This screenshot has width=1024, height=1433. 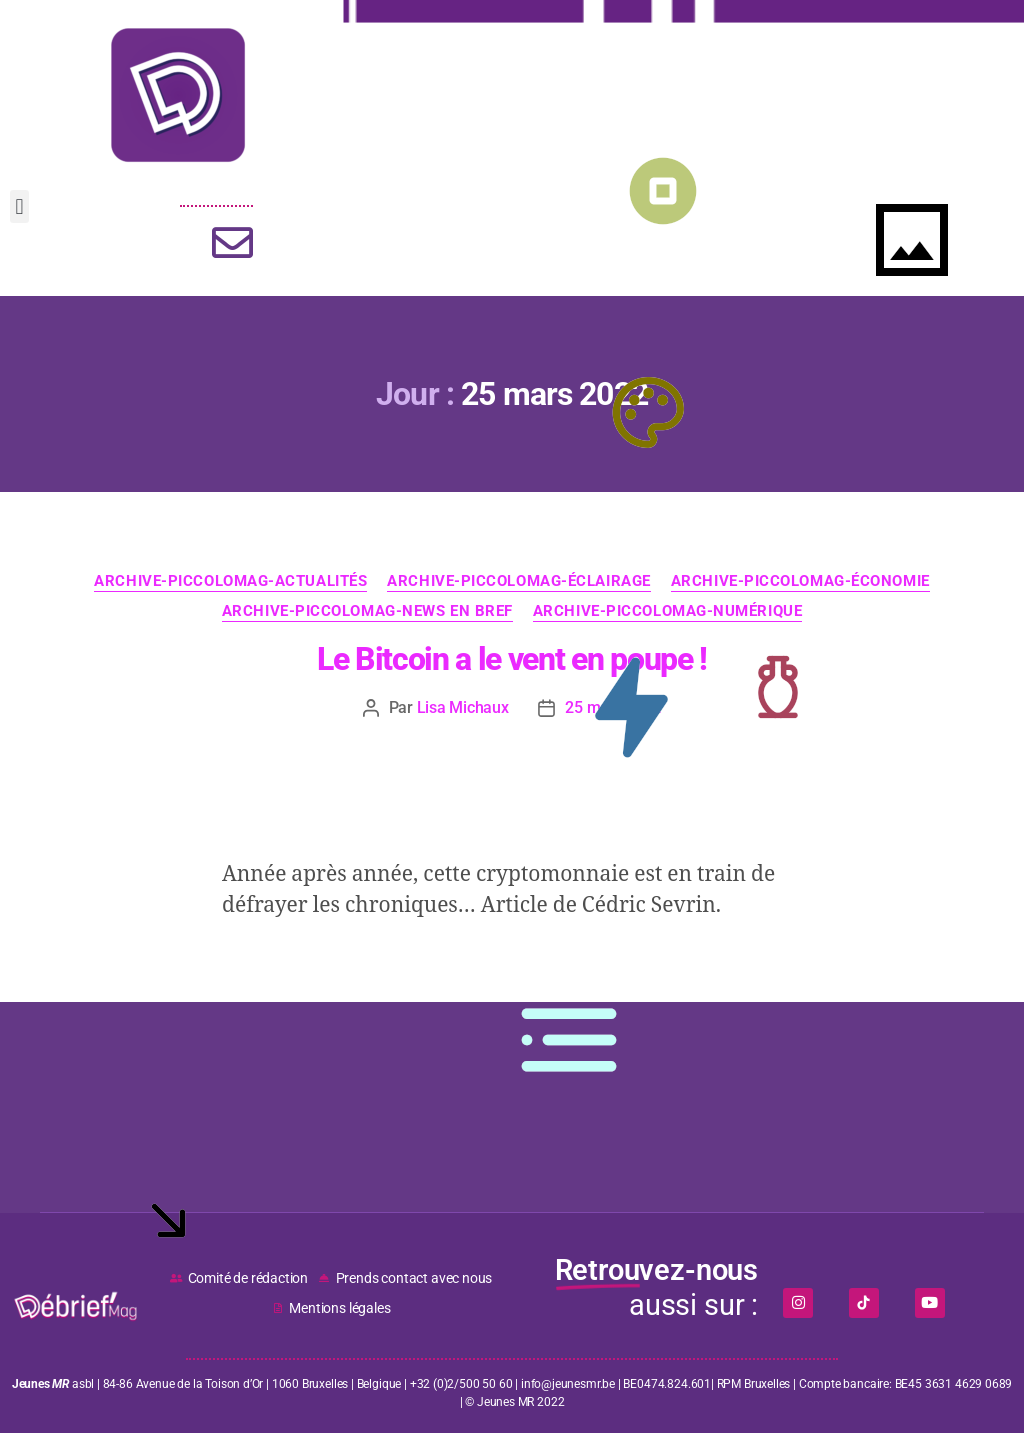 I want to click on browse historical or ancient artifacts, so click(x=778, y=687).